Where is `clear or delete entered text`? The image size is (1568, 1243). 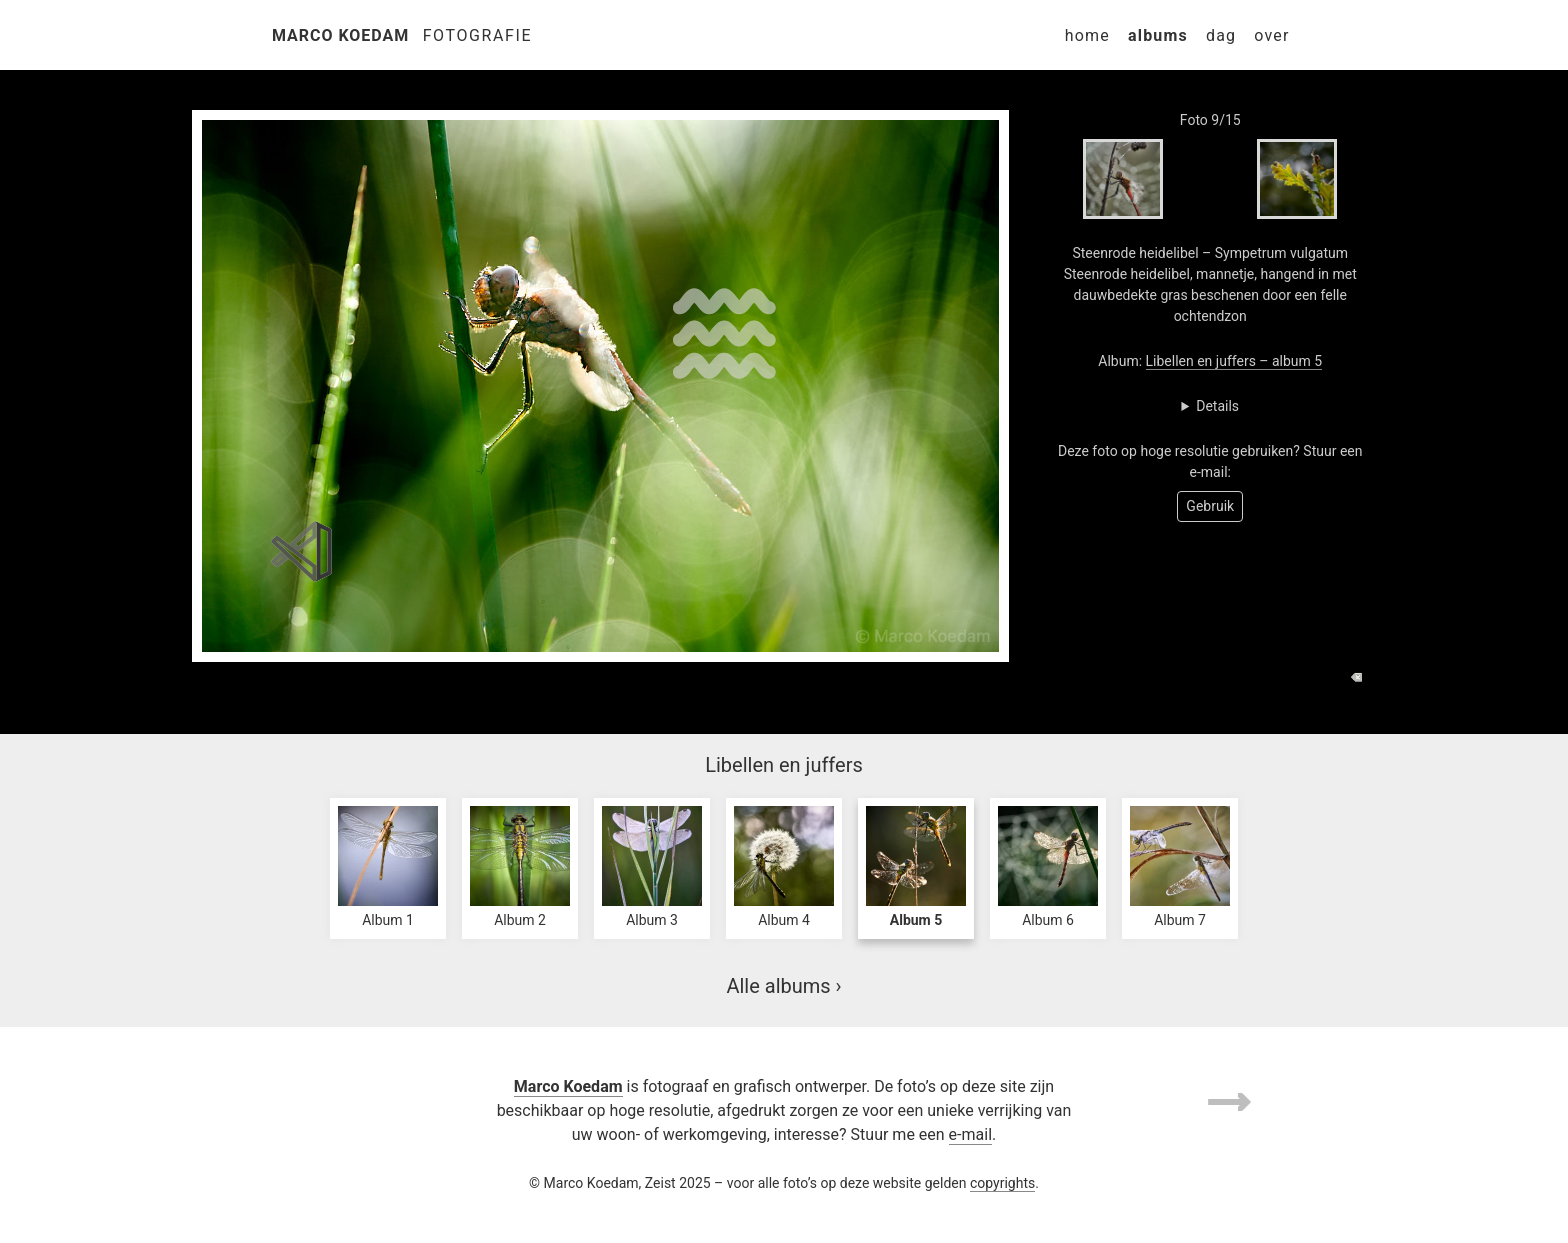 clear or delete entered text is located at coordinates (1356, 677).